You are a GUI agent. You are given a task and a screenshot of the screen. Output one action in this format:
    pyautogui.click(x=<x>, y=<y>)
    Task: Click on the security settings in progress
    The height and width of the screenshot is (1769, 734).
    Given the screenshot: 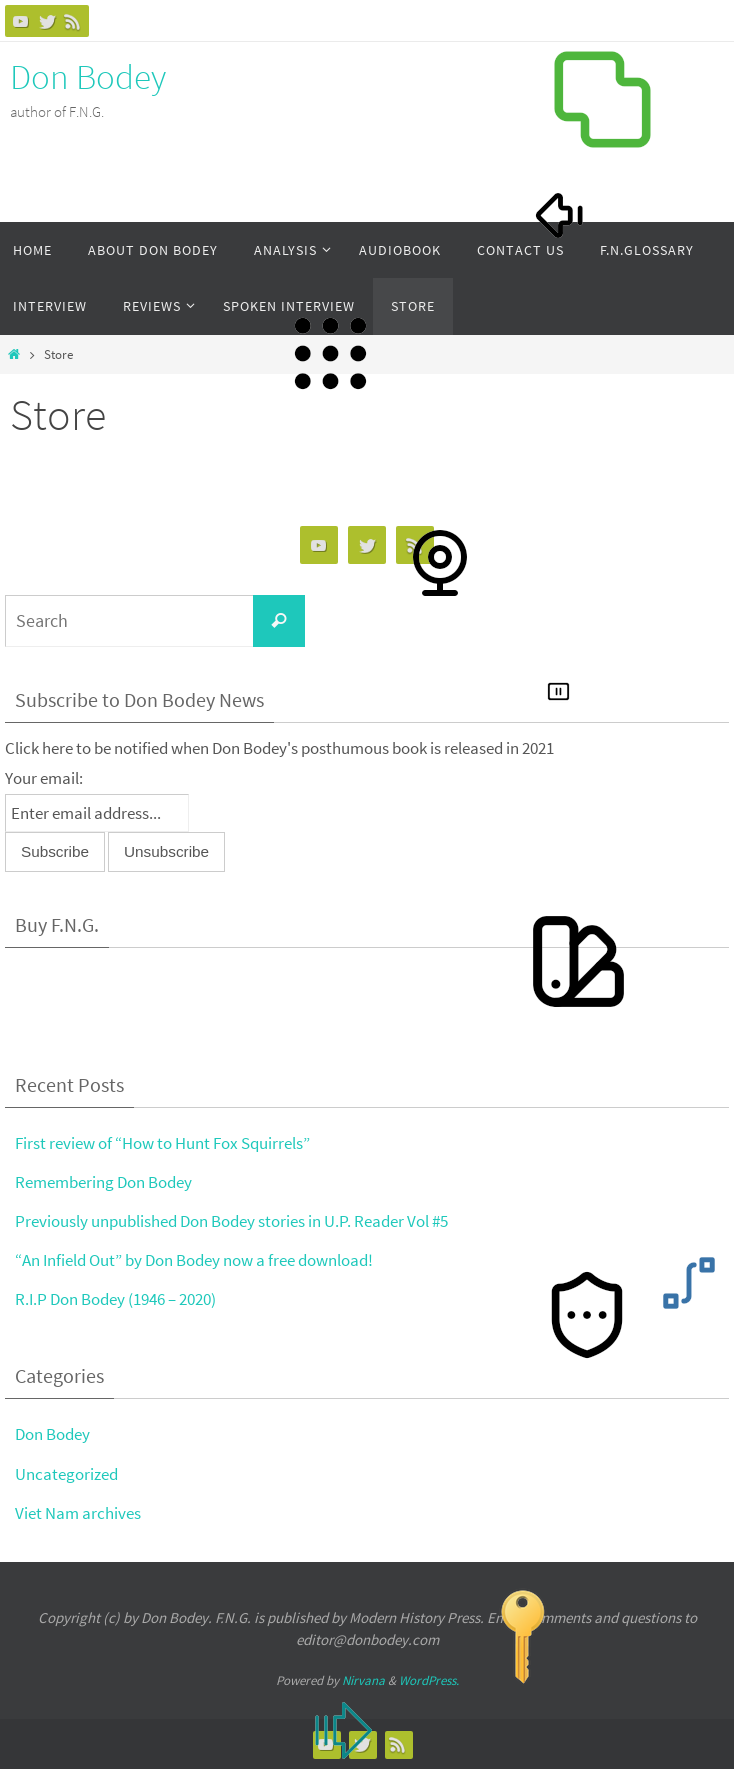 What is the action you would take?
    pyautogui.click(x=587, y=1315)
    